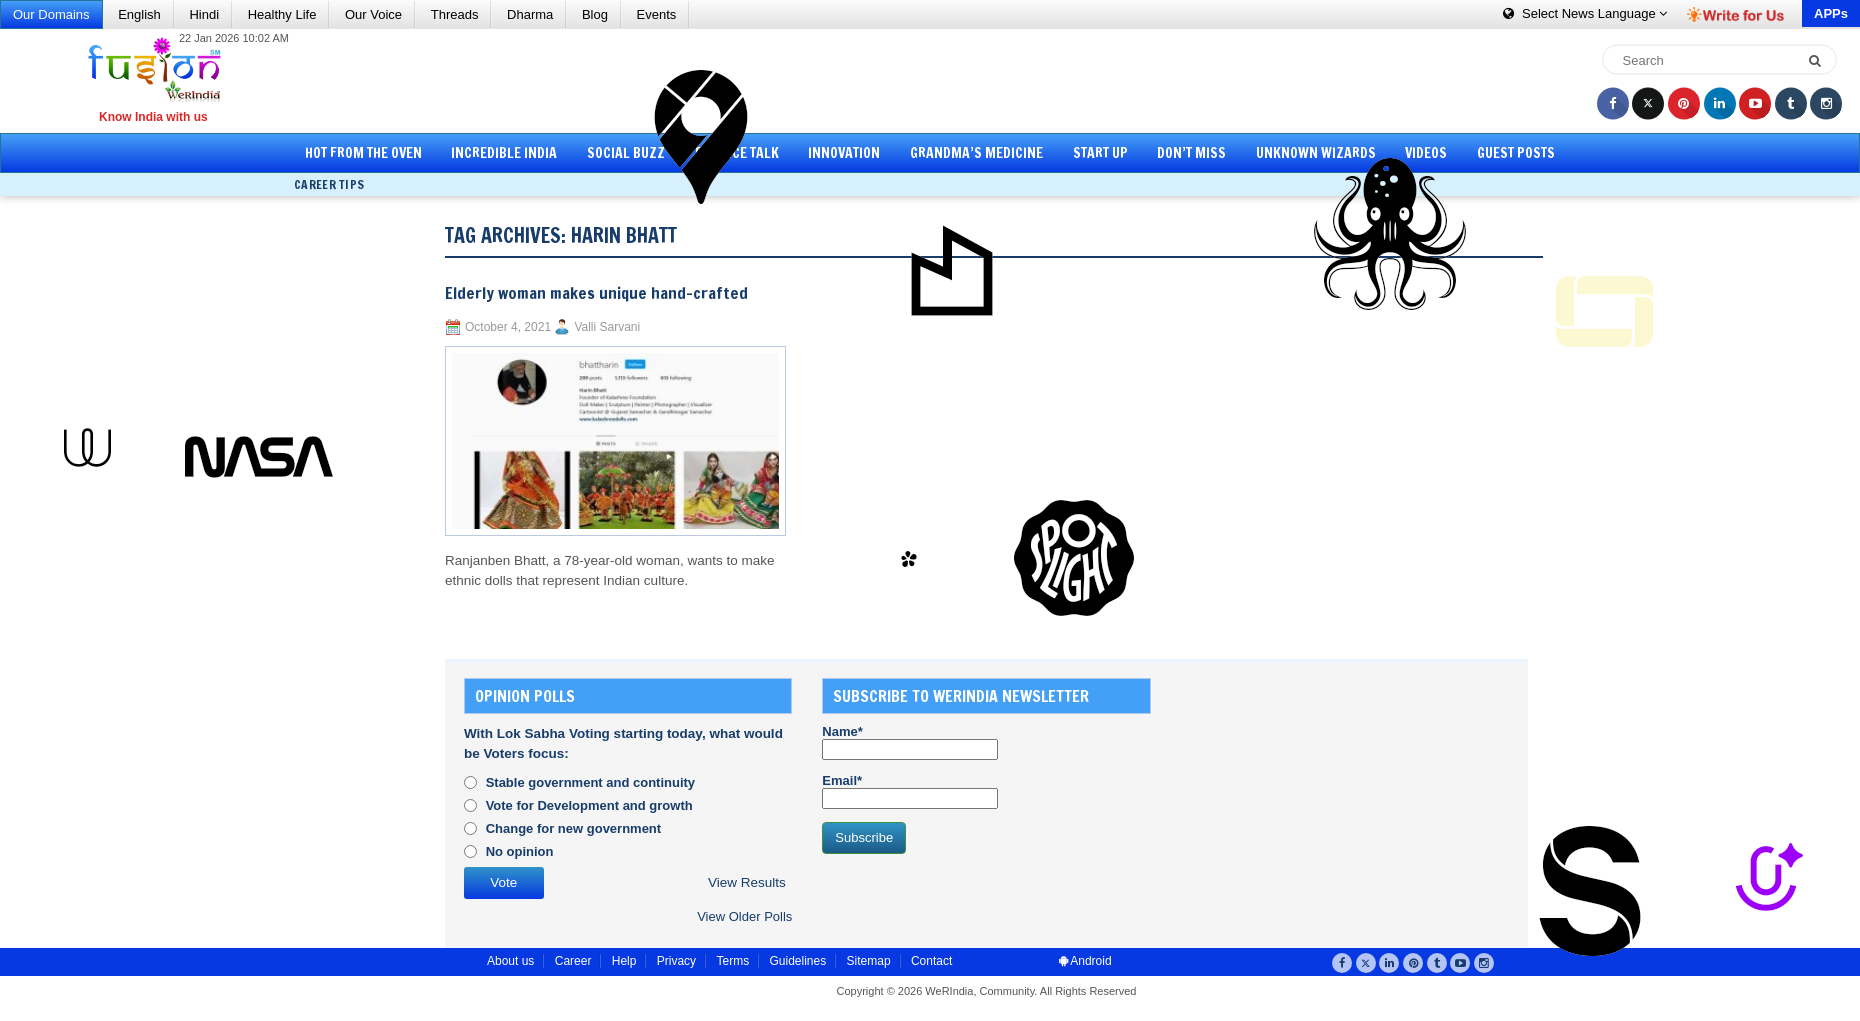 Image resolution: width=1860 pixels, height=1021 pixels. I want to click on activate AI-powered voice input, so click(1766, 880).